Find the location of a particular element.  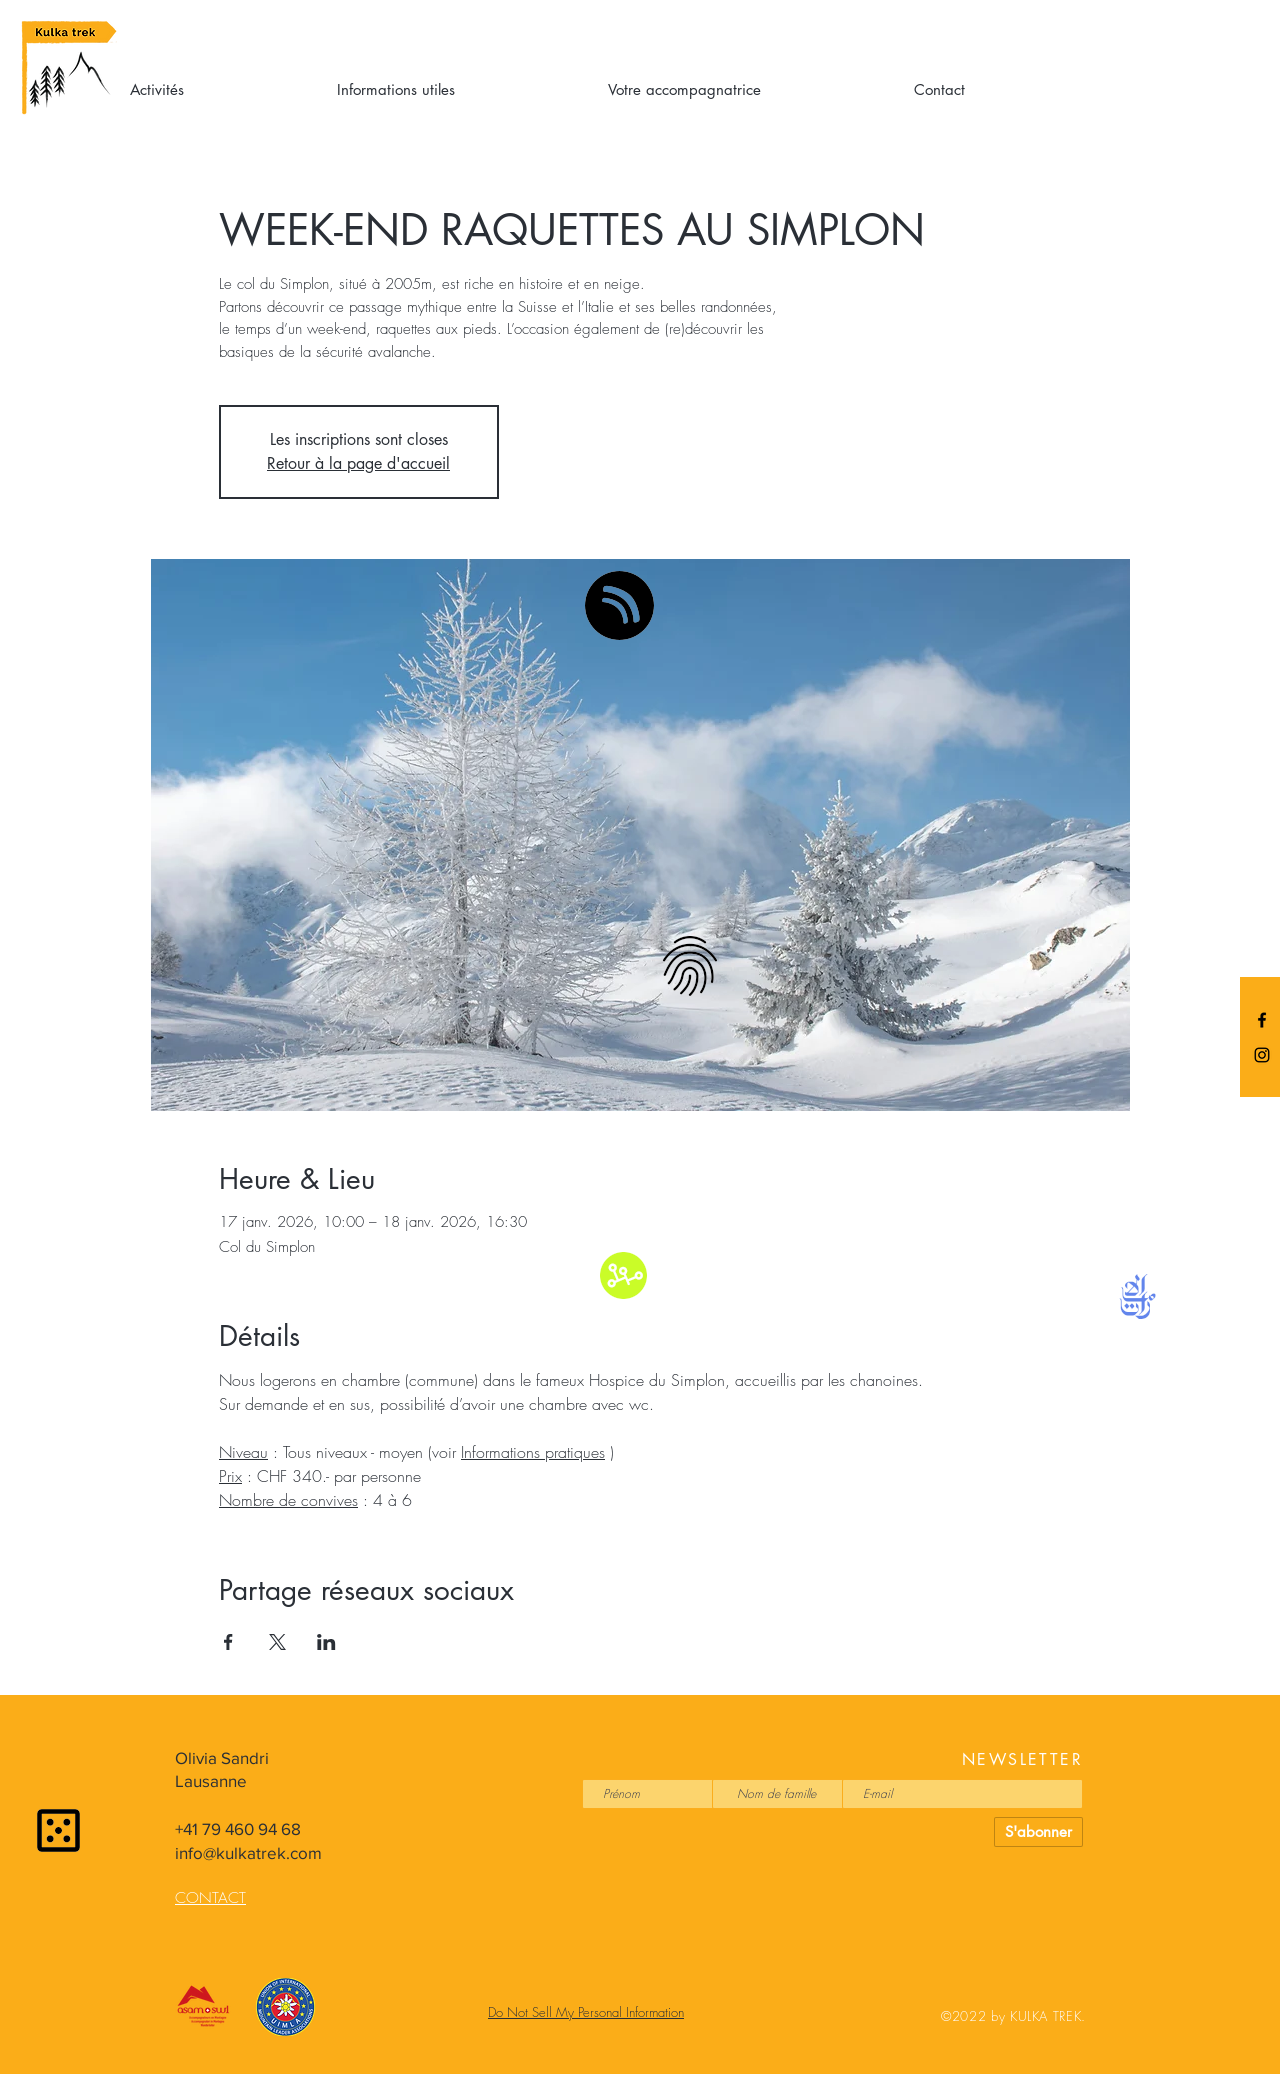

MonkeyTie company logo is located at coordinates (690, 966).